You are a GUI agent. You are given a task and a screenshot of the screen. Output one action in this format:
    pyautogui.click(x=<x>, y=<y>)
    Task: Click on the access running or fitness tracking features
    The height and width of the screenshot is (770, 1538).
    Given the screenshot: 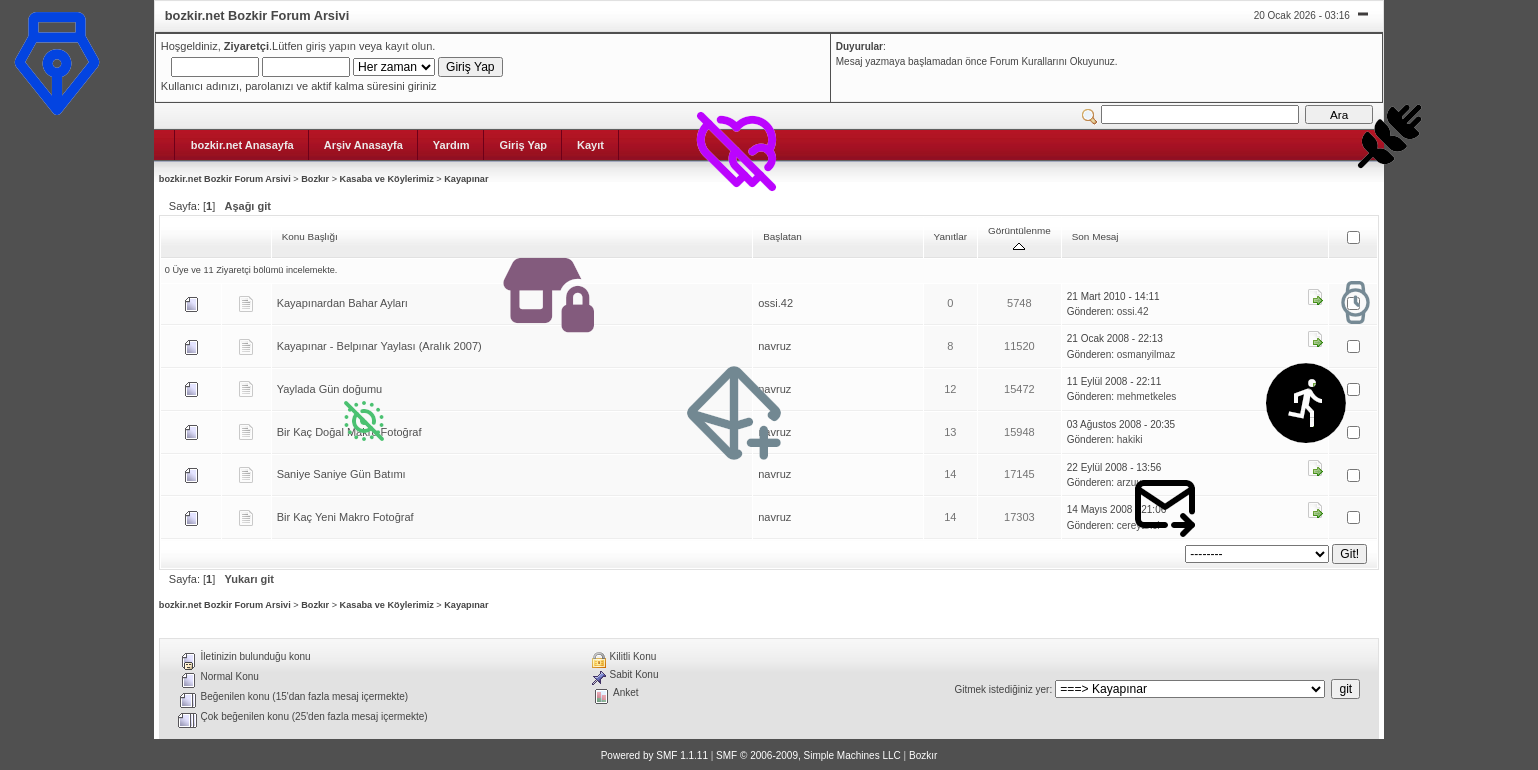 What is the action you would take?
    pyautogui.click(x=1306, y=403)
    